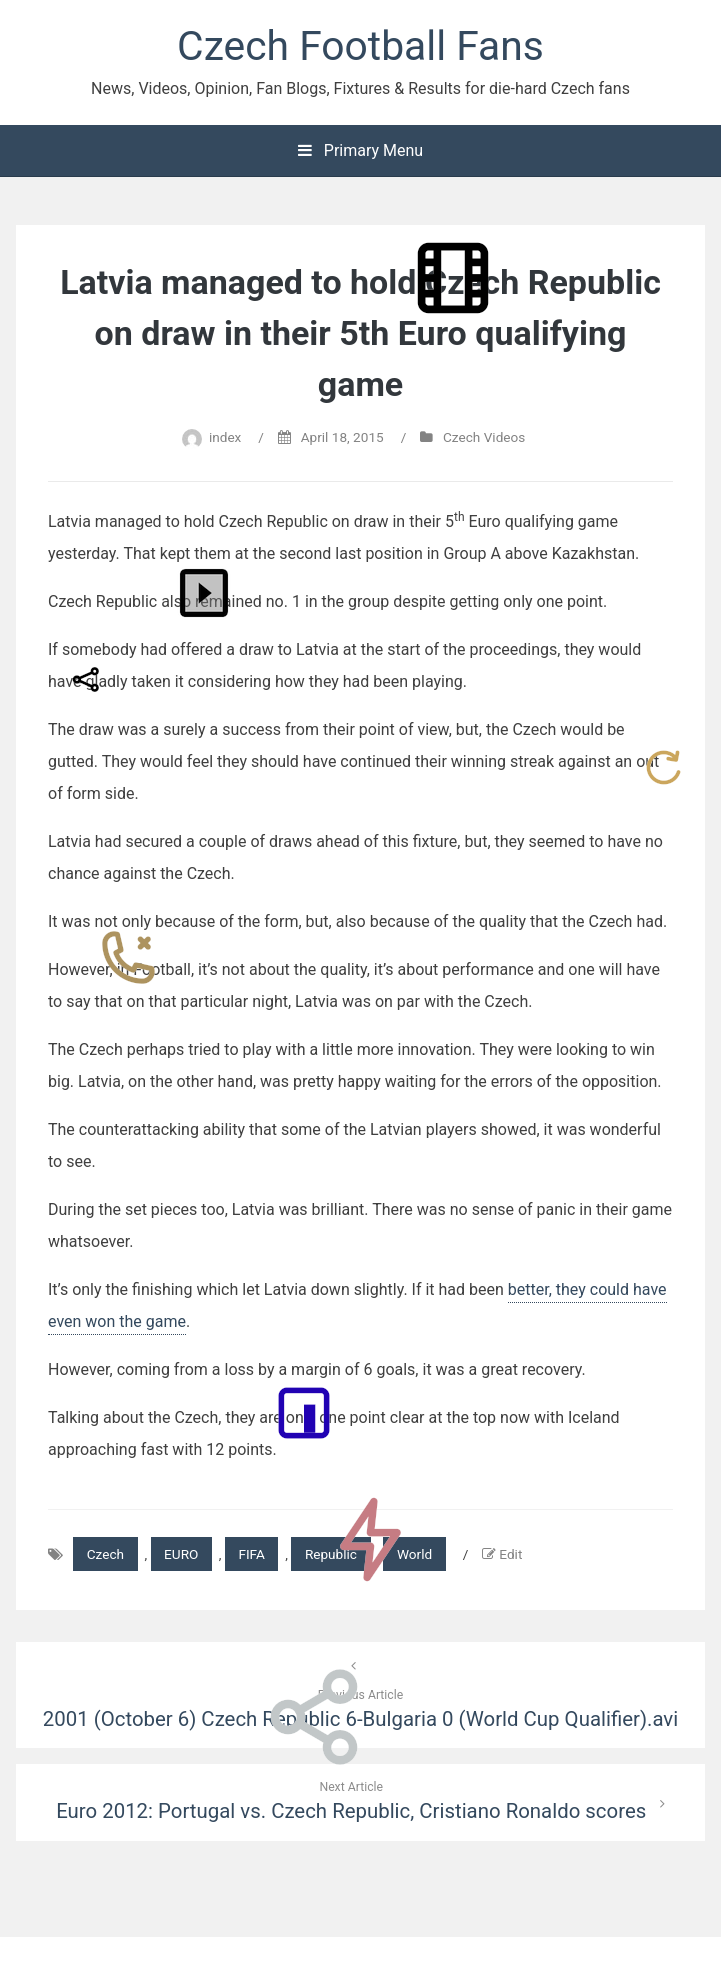 This screenshot has height=1964, width=721. I want to click on refresh or reload the current page, so click(663, 767).